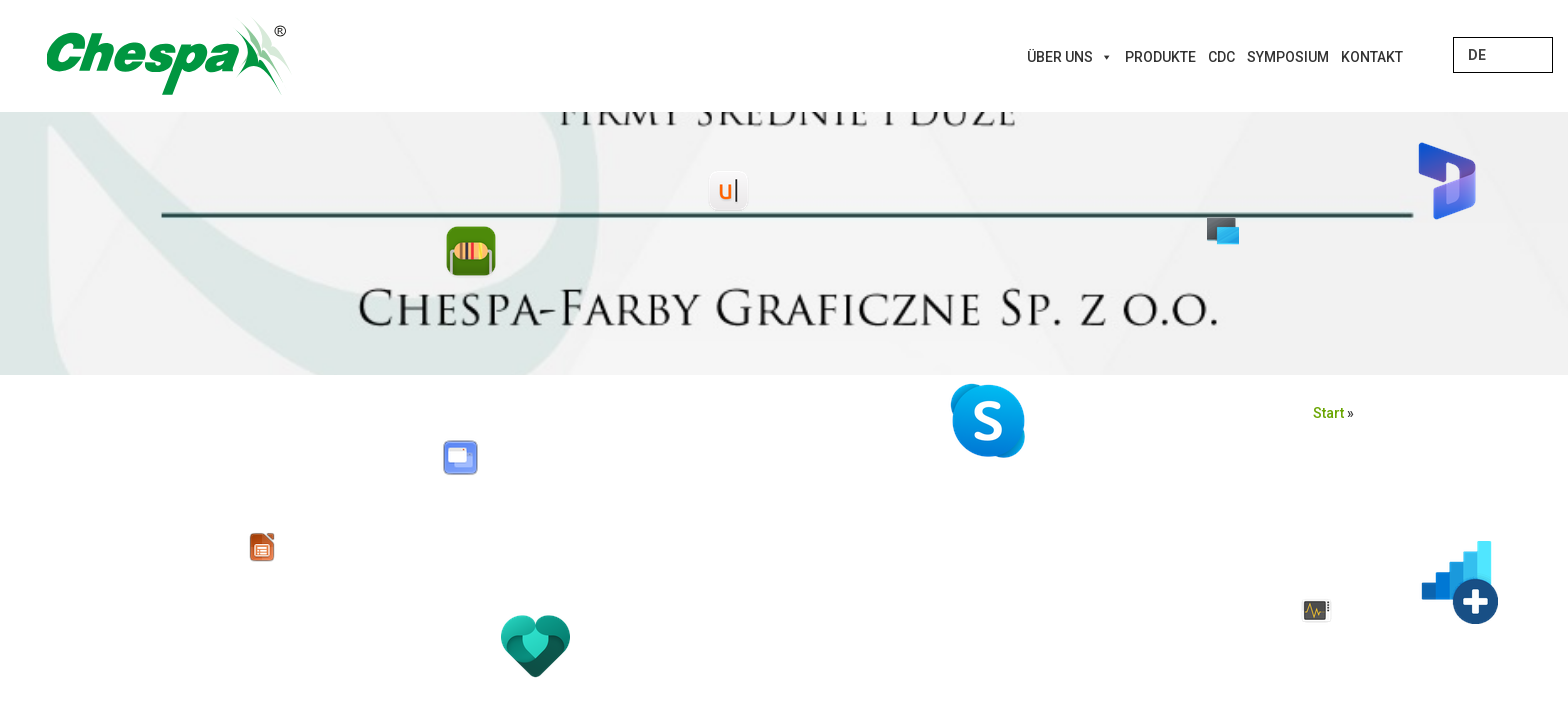 The width and height of the screenshot is (1568, 720). Describe the element at coordinates (1456, 582) in the screenshot. I see `open the plans app` at that location.